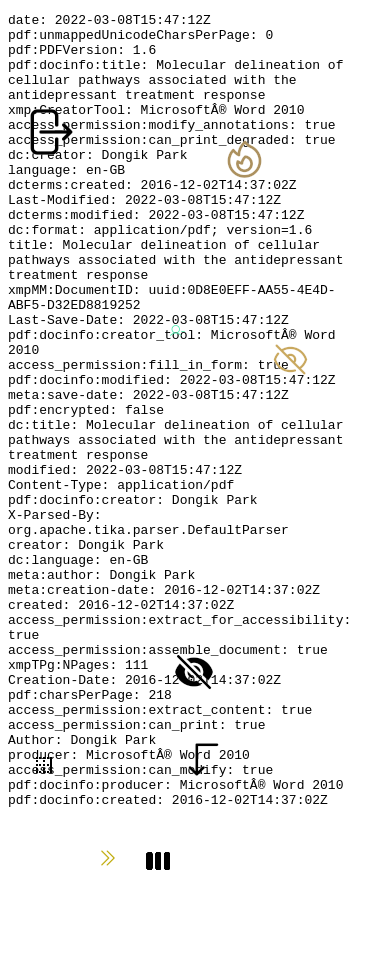 The width and height of the screenshot is (375, 980). What do you see at coordinates (290, 359) in the screenshot?
I see `hide password or sensitive content` at bounding box center [290, 359].